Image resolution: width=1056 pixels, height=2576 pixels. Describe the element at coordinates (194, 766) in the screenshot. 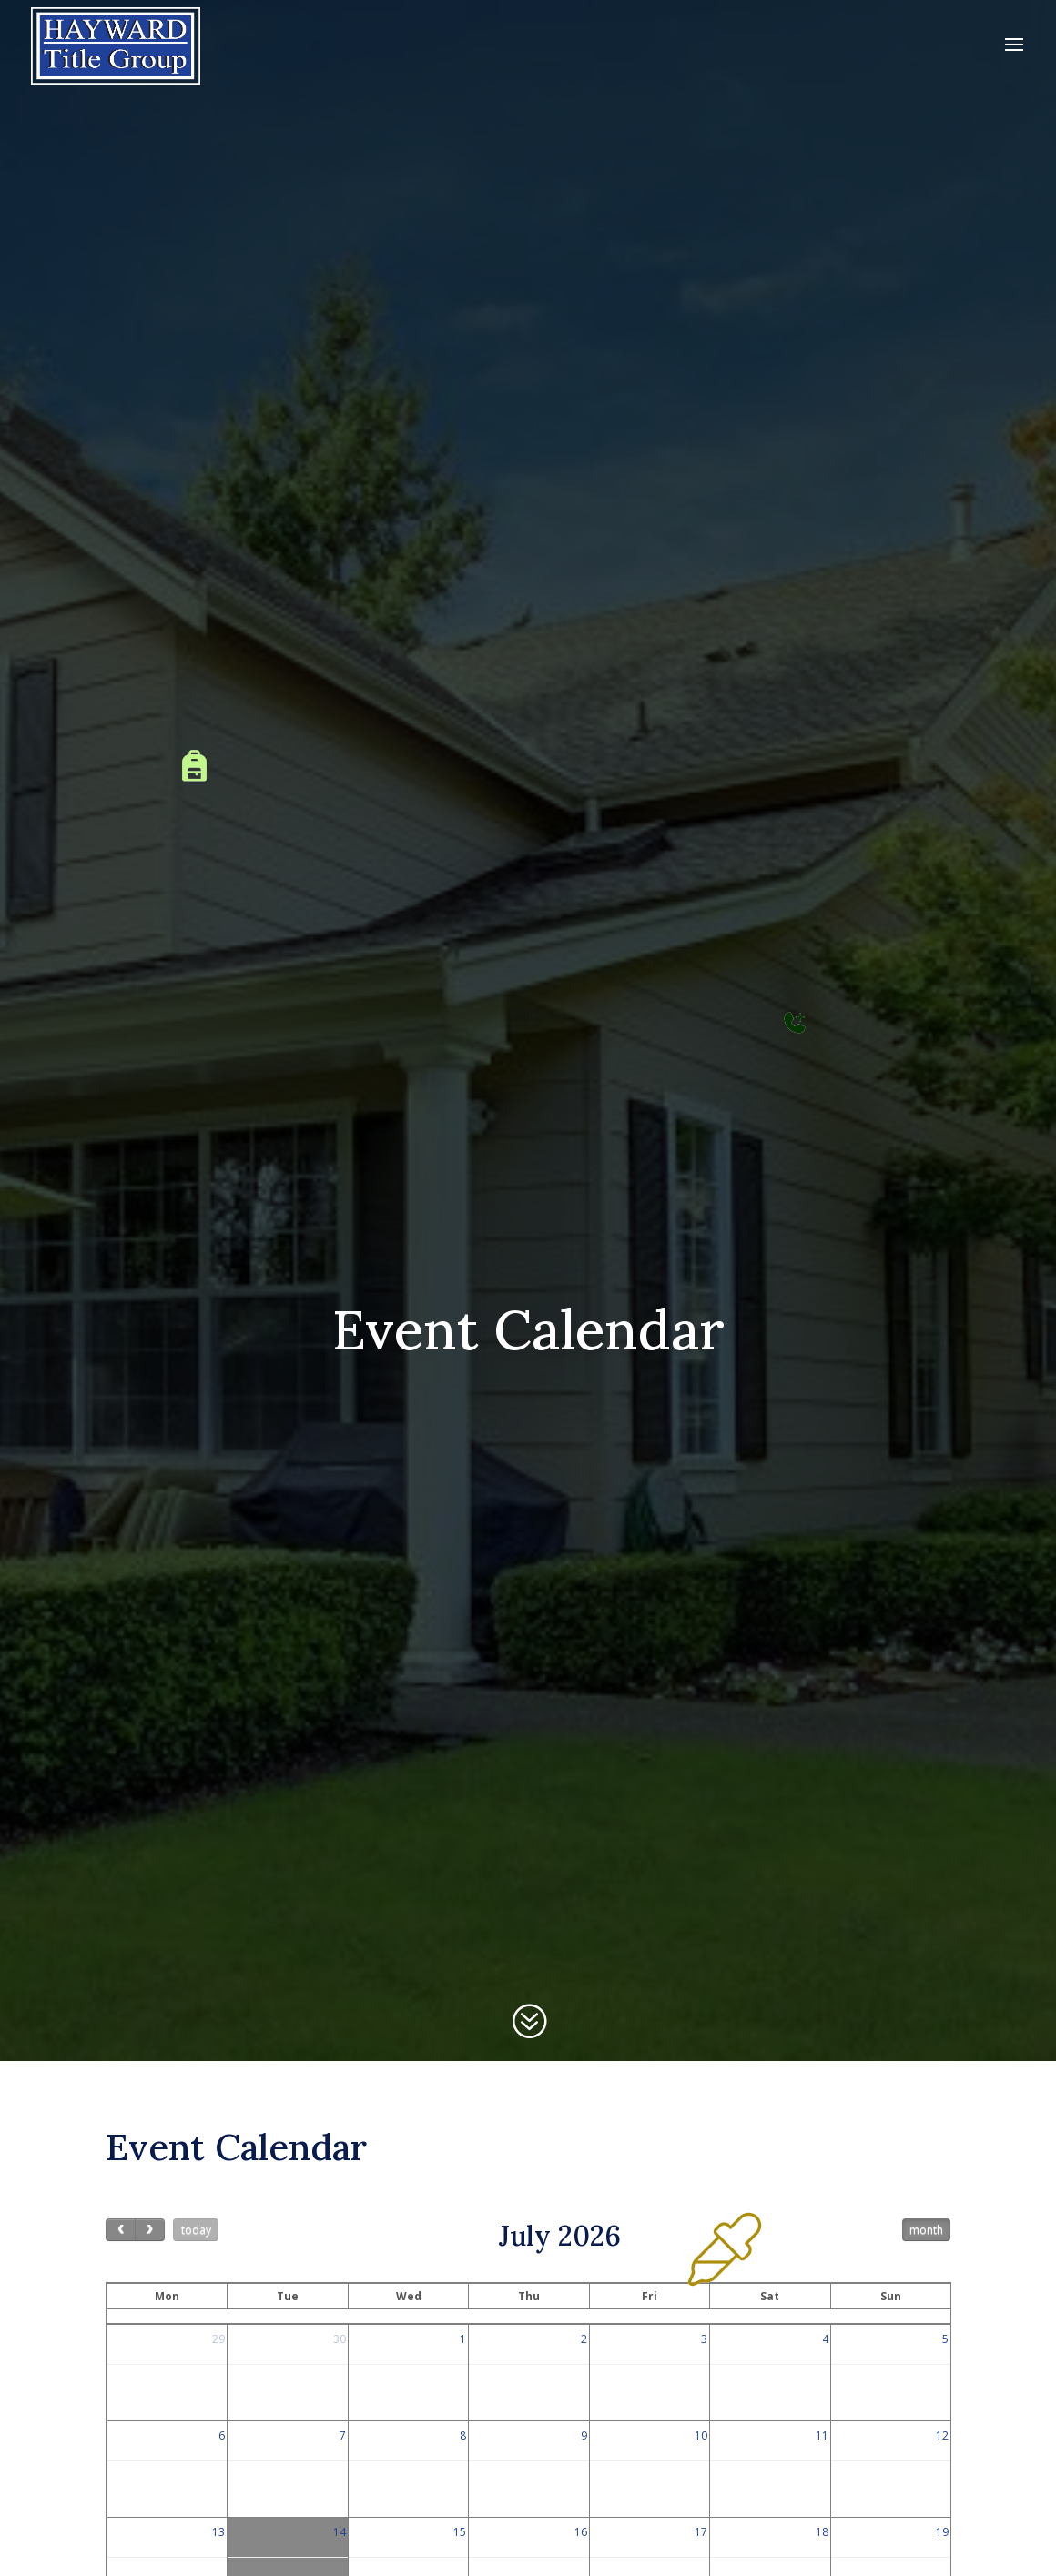

I see `access your inventory or storage` at that location.